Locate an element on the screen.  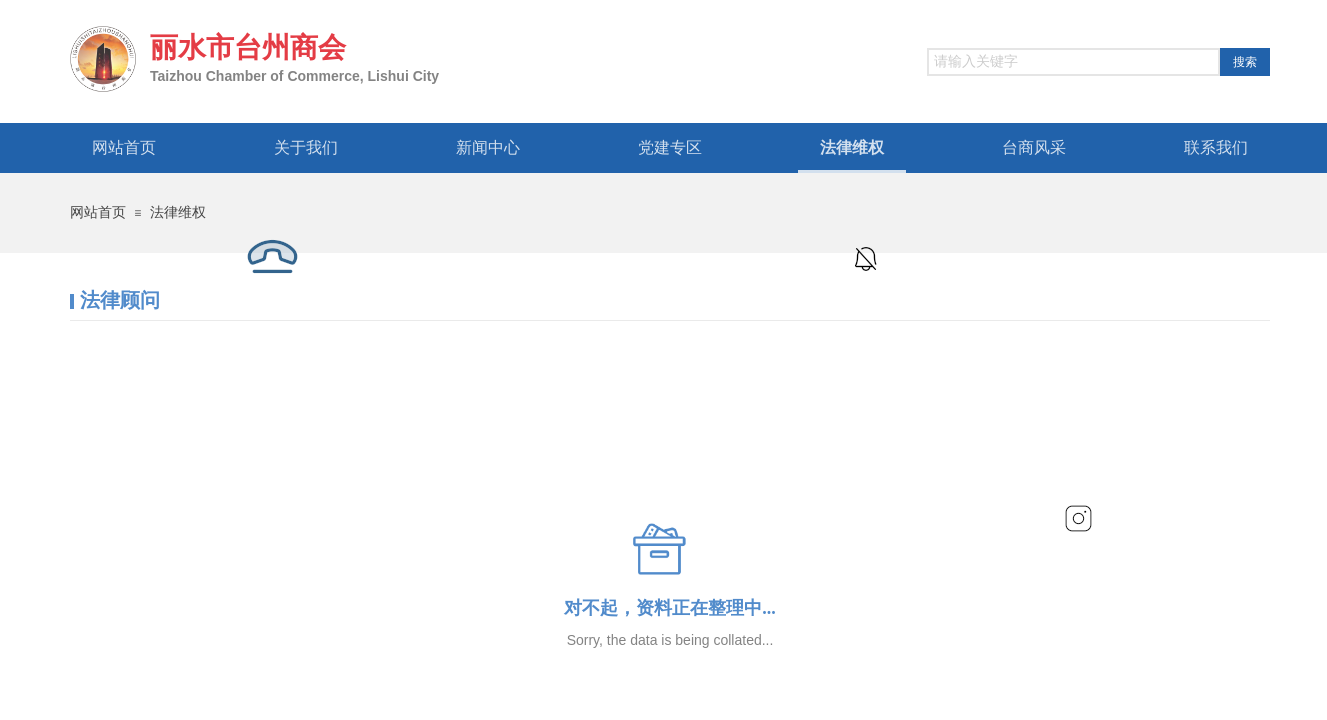
open Instagram app is located at coordinates (1078, 518).